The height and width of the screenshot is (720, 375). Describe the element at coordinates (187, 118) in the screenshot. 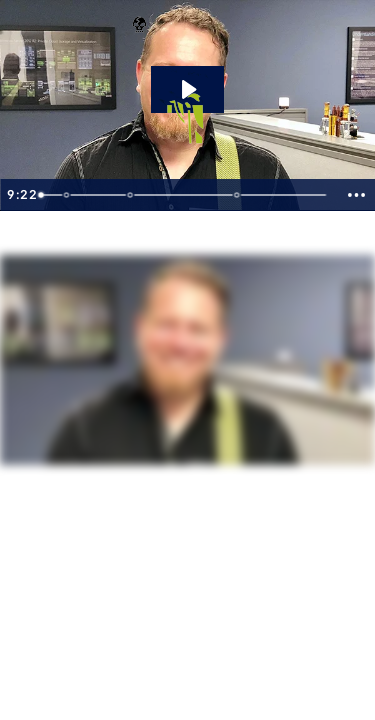

I see `the hermit tarot card icon` at that location.